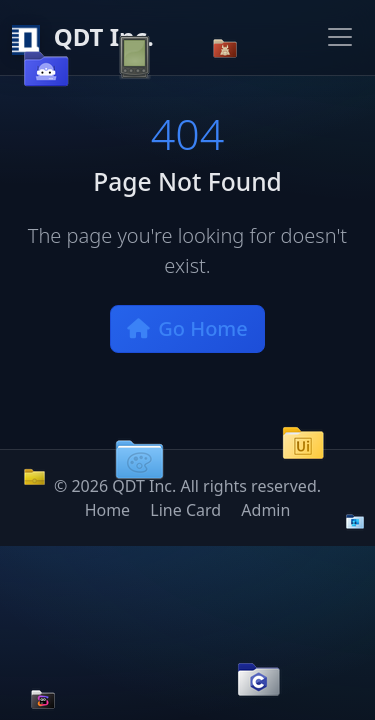 The width and height of the screenshot is (375, 720). Describe the element at coordinates (225, 49) in the screenshot. I see `folder for storing historical Japanese or shogun-themed content` at that location.